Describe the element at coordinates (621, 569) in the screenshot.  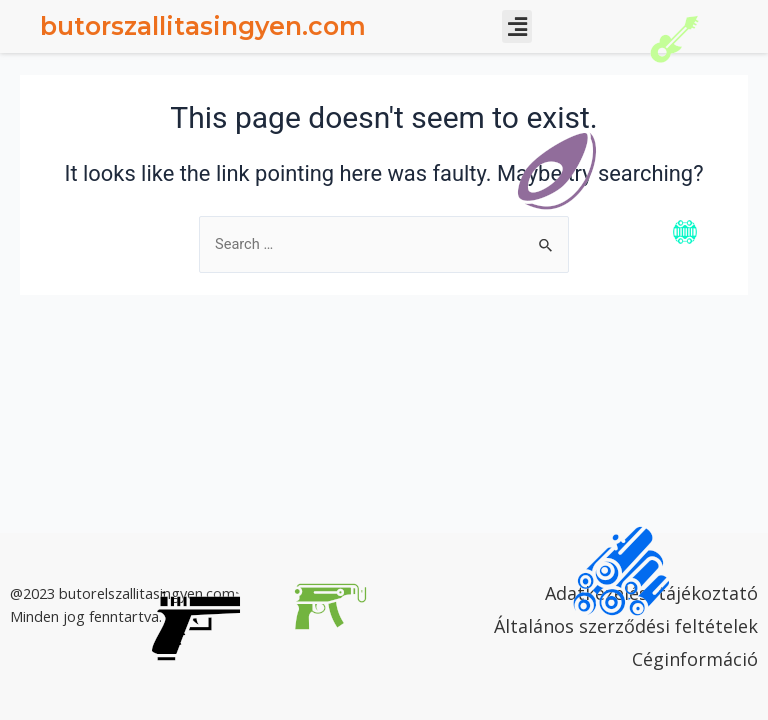
I see `wood resource inventory in a crafting game` at that location.